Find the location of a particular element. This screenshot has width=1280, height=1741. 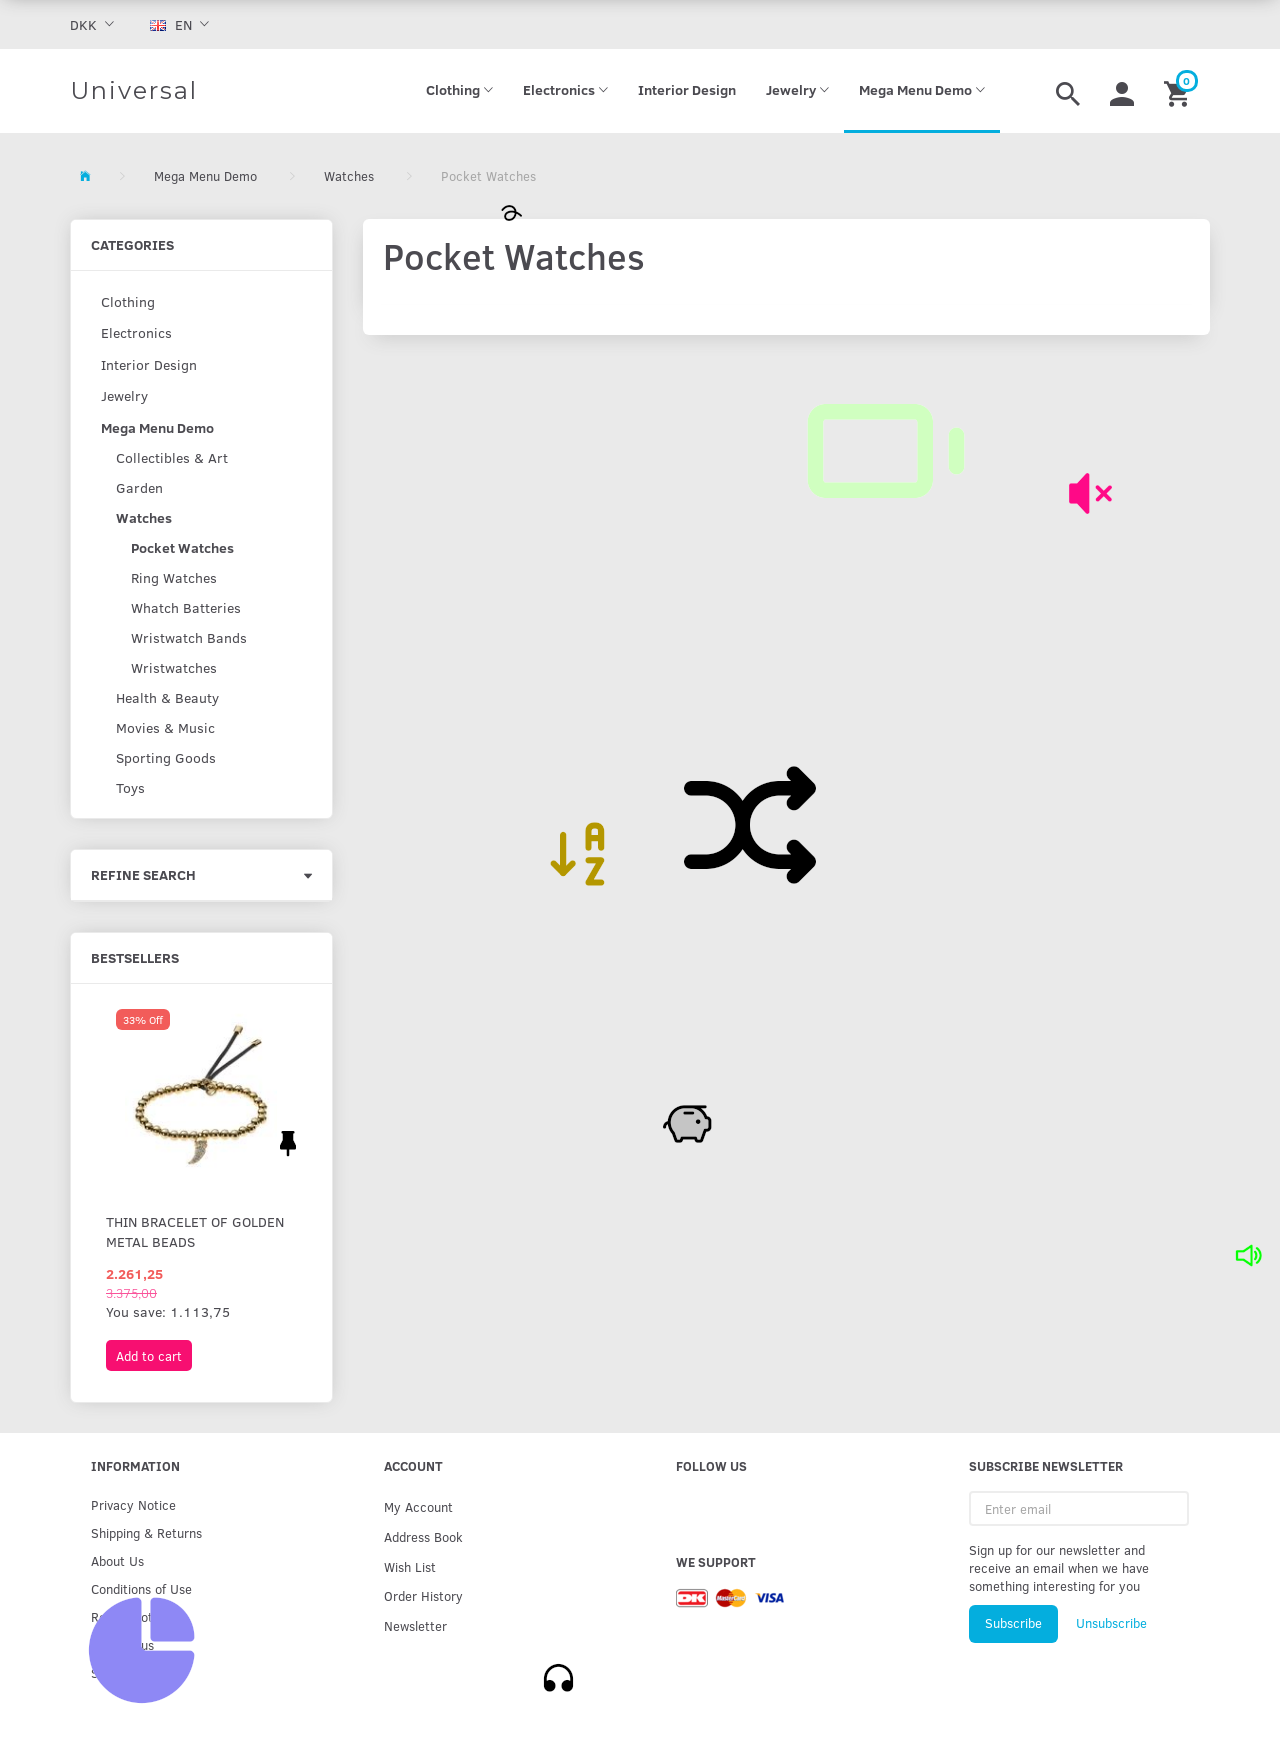

pinned item or content is located at coordinates (288, 1143).